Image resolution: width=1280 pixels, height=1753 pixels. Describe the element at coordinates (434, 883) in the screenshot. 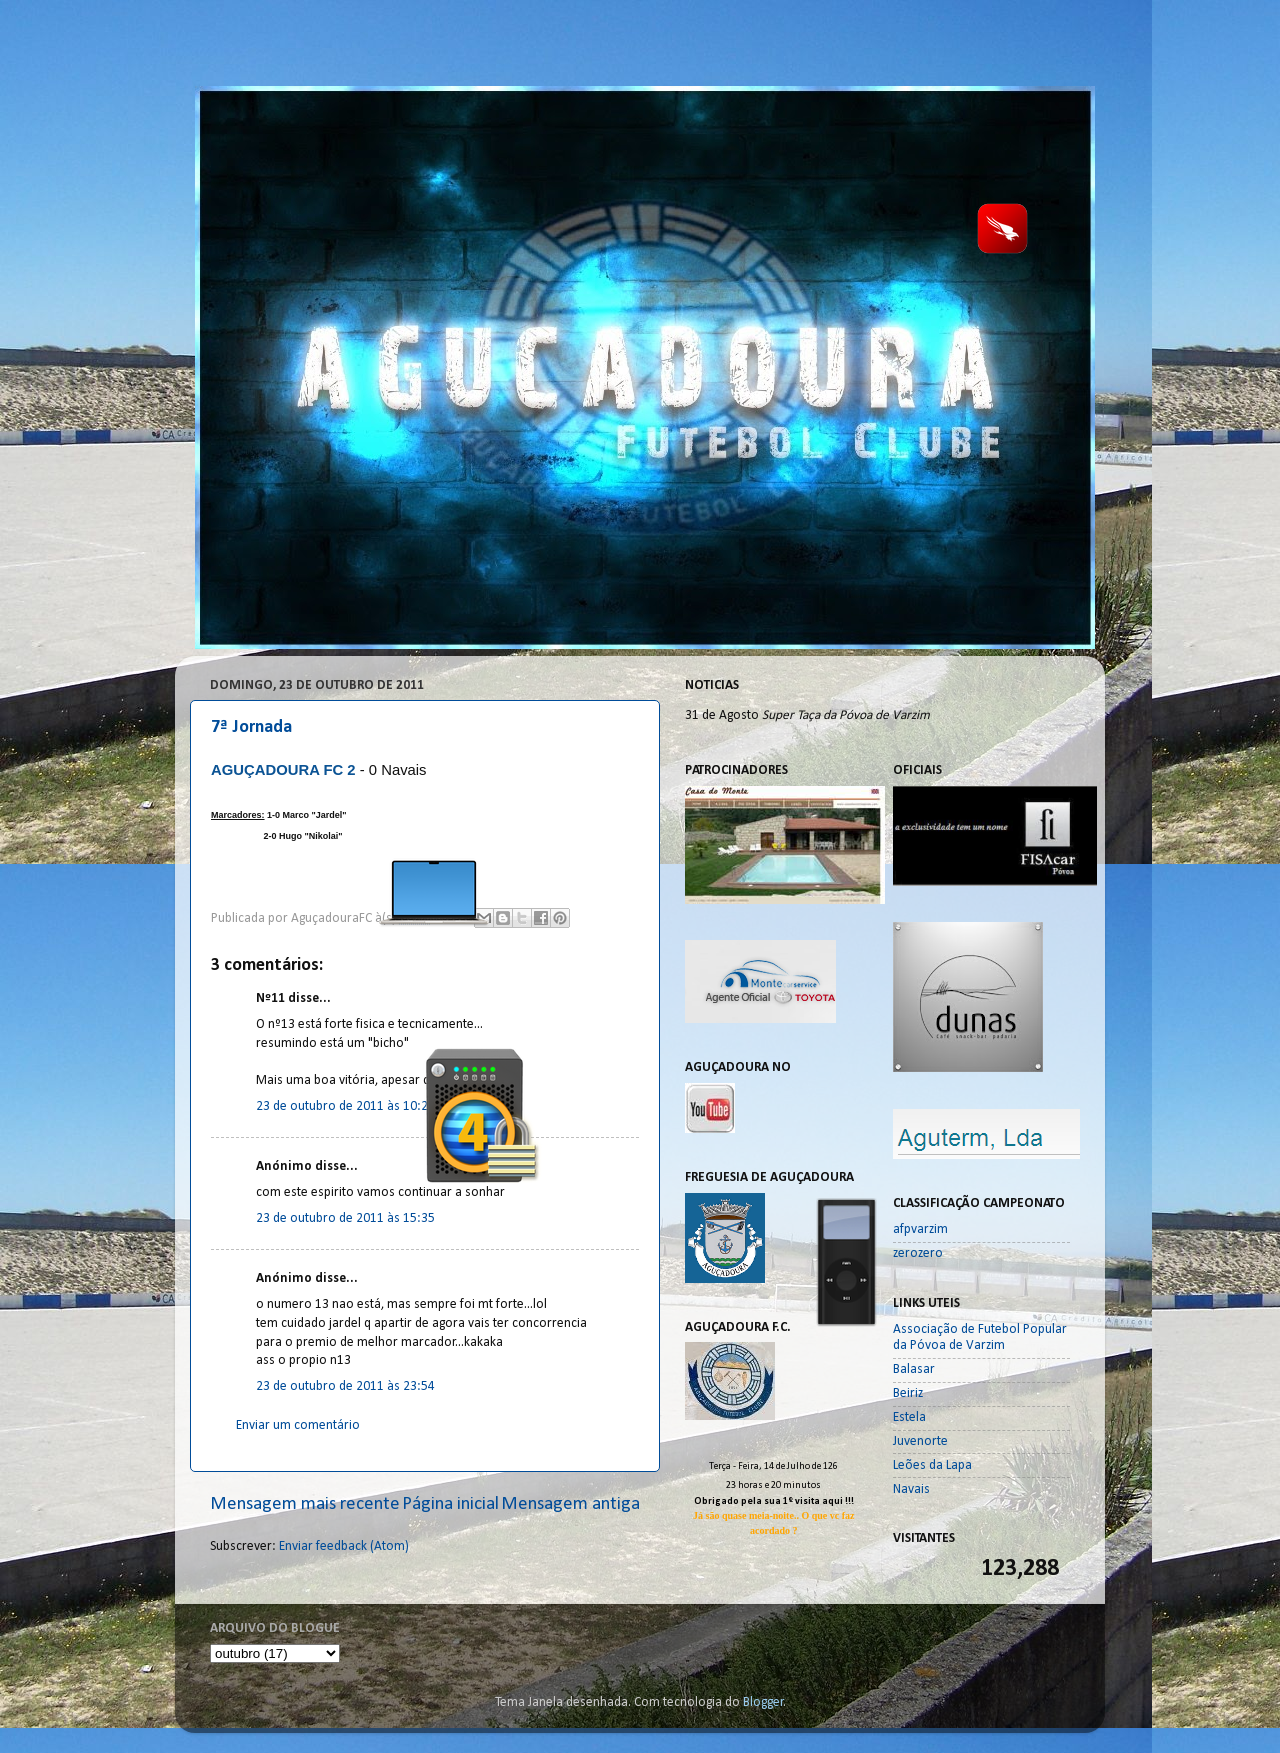

I see `represents this macbook air device in system settings` at that location.